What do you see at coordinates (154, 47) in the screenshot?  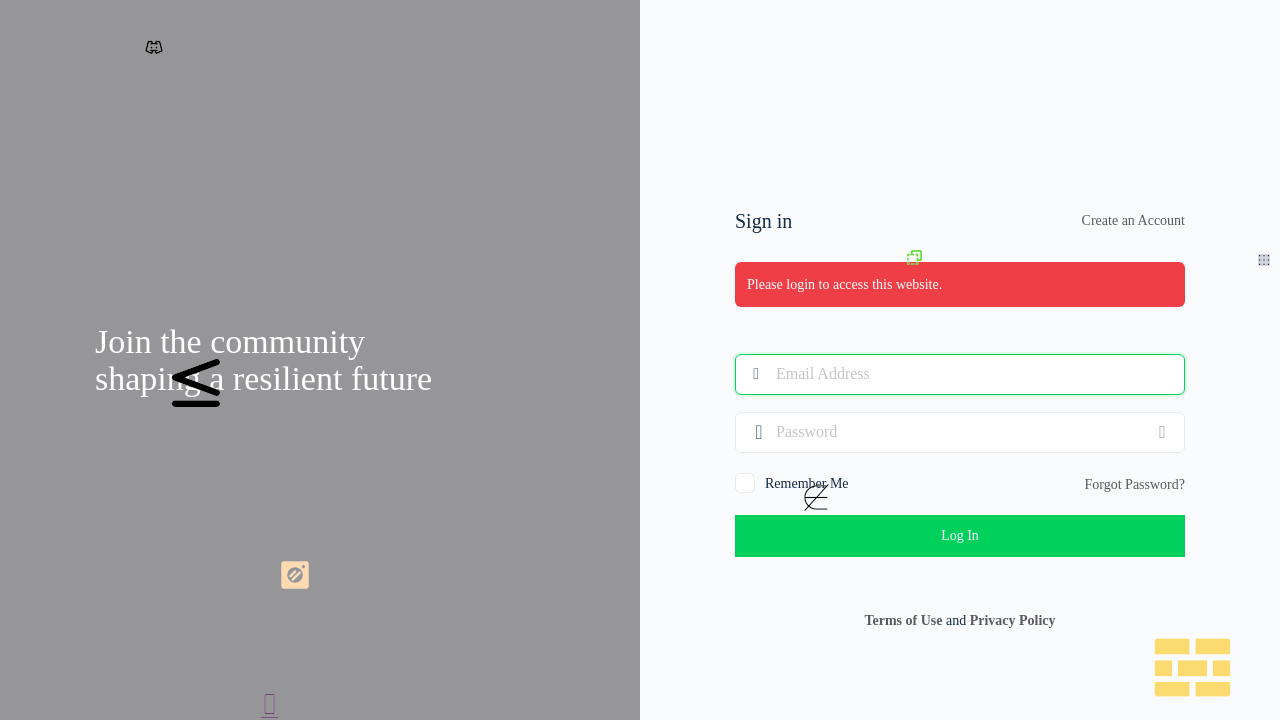 I see `open Discord` at bounding box center [154, 47].